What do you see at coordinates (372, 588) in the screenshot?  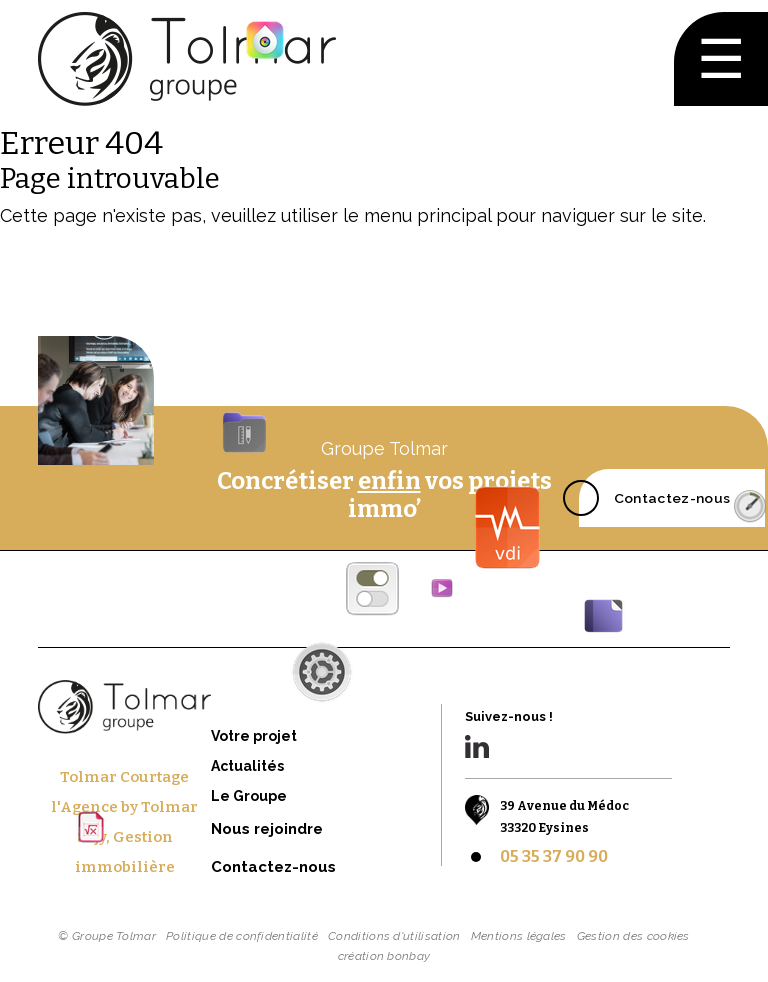 I see `open gnome tweaks settings` at bounding box center [372, 588].